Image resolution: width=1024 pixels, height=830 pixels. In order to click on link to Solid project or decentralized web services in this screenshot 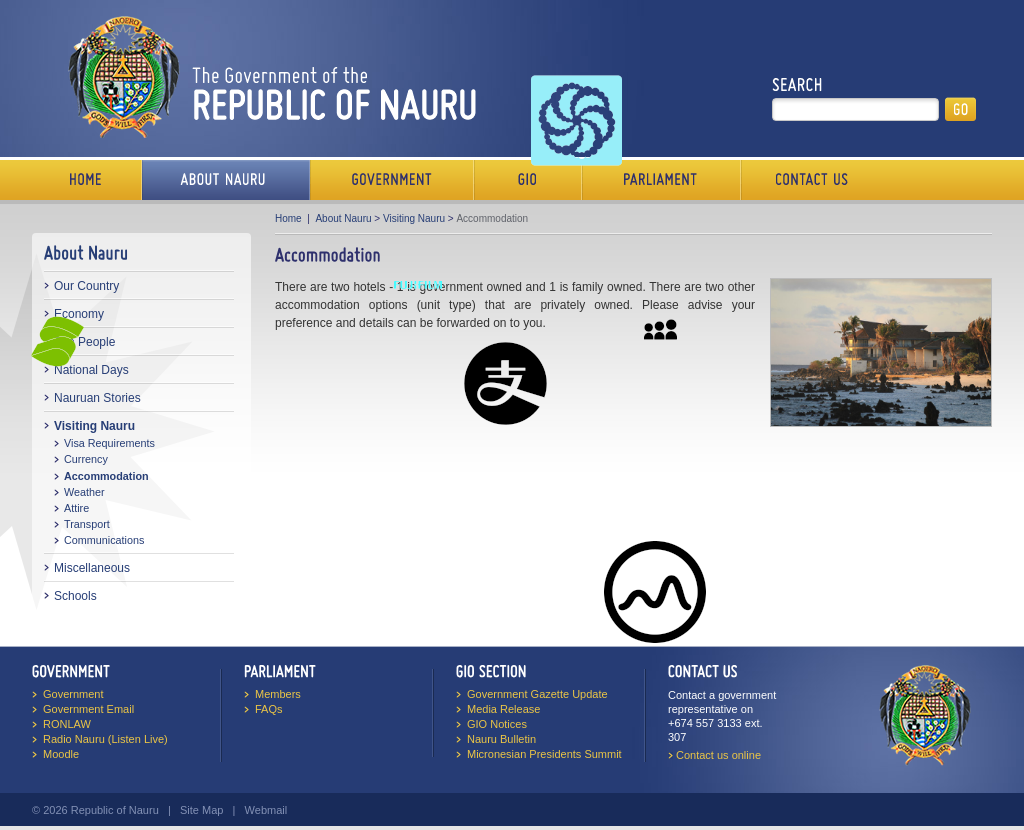, I will do `click(57, 341)`.